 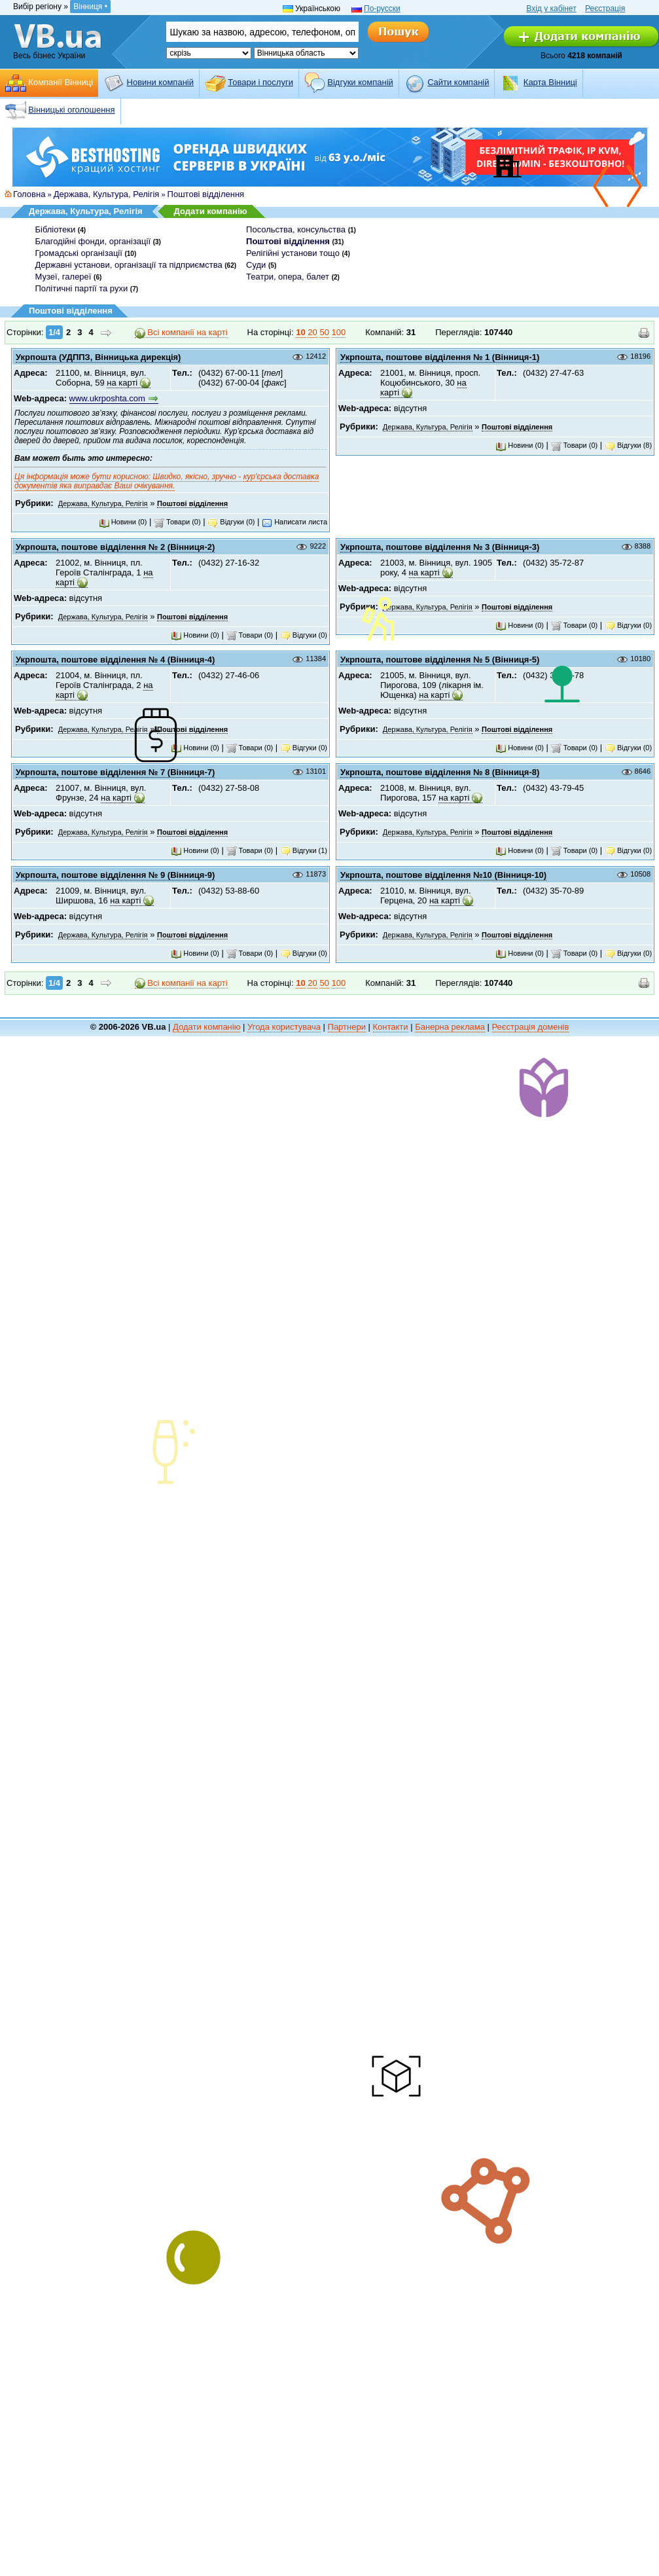 I want to click on filter by grain or wheat products, so click(x=544, y=1089).